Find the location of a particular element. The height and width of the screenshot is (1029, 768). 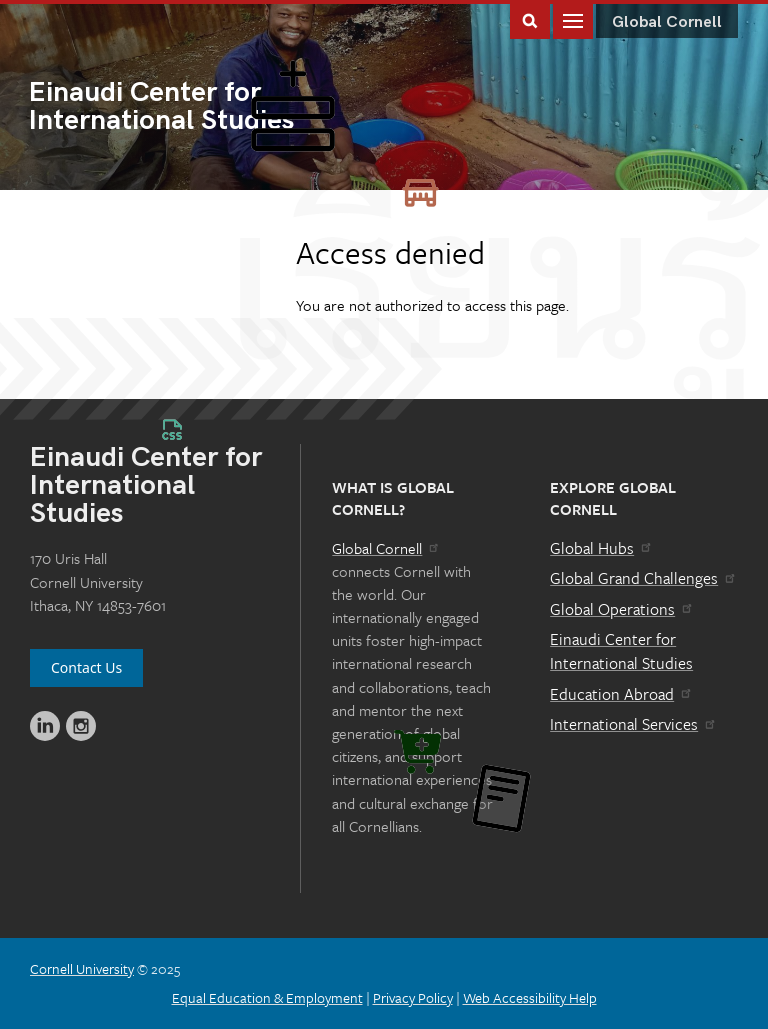

view or open a CSS stylesheet file is located at coordinates (172, 430).